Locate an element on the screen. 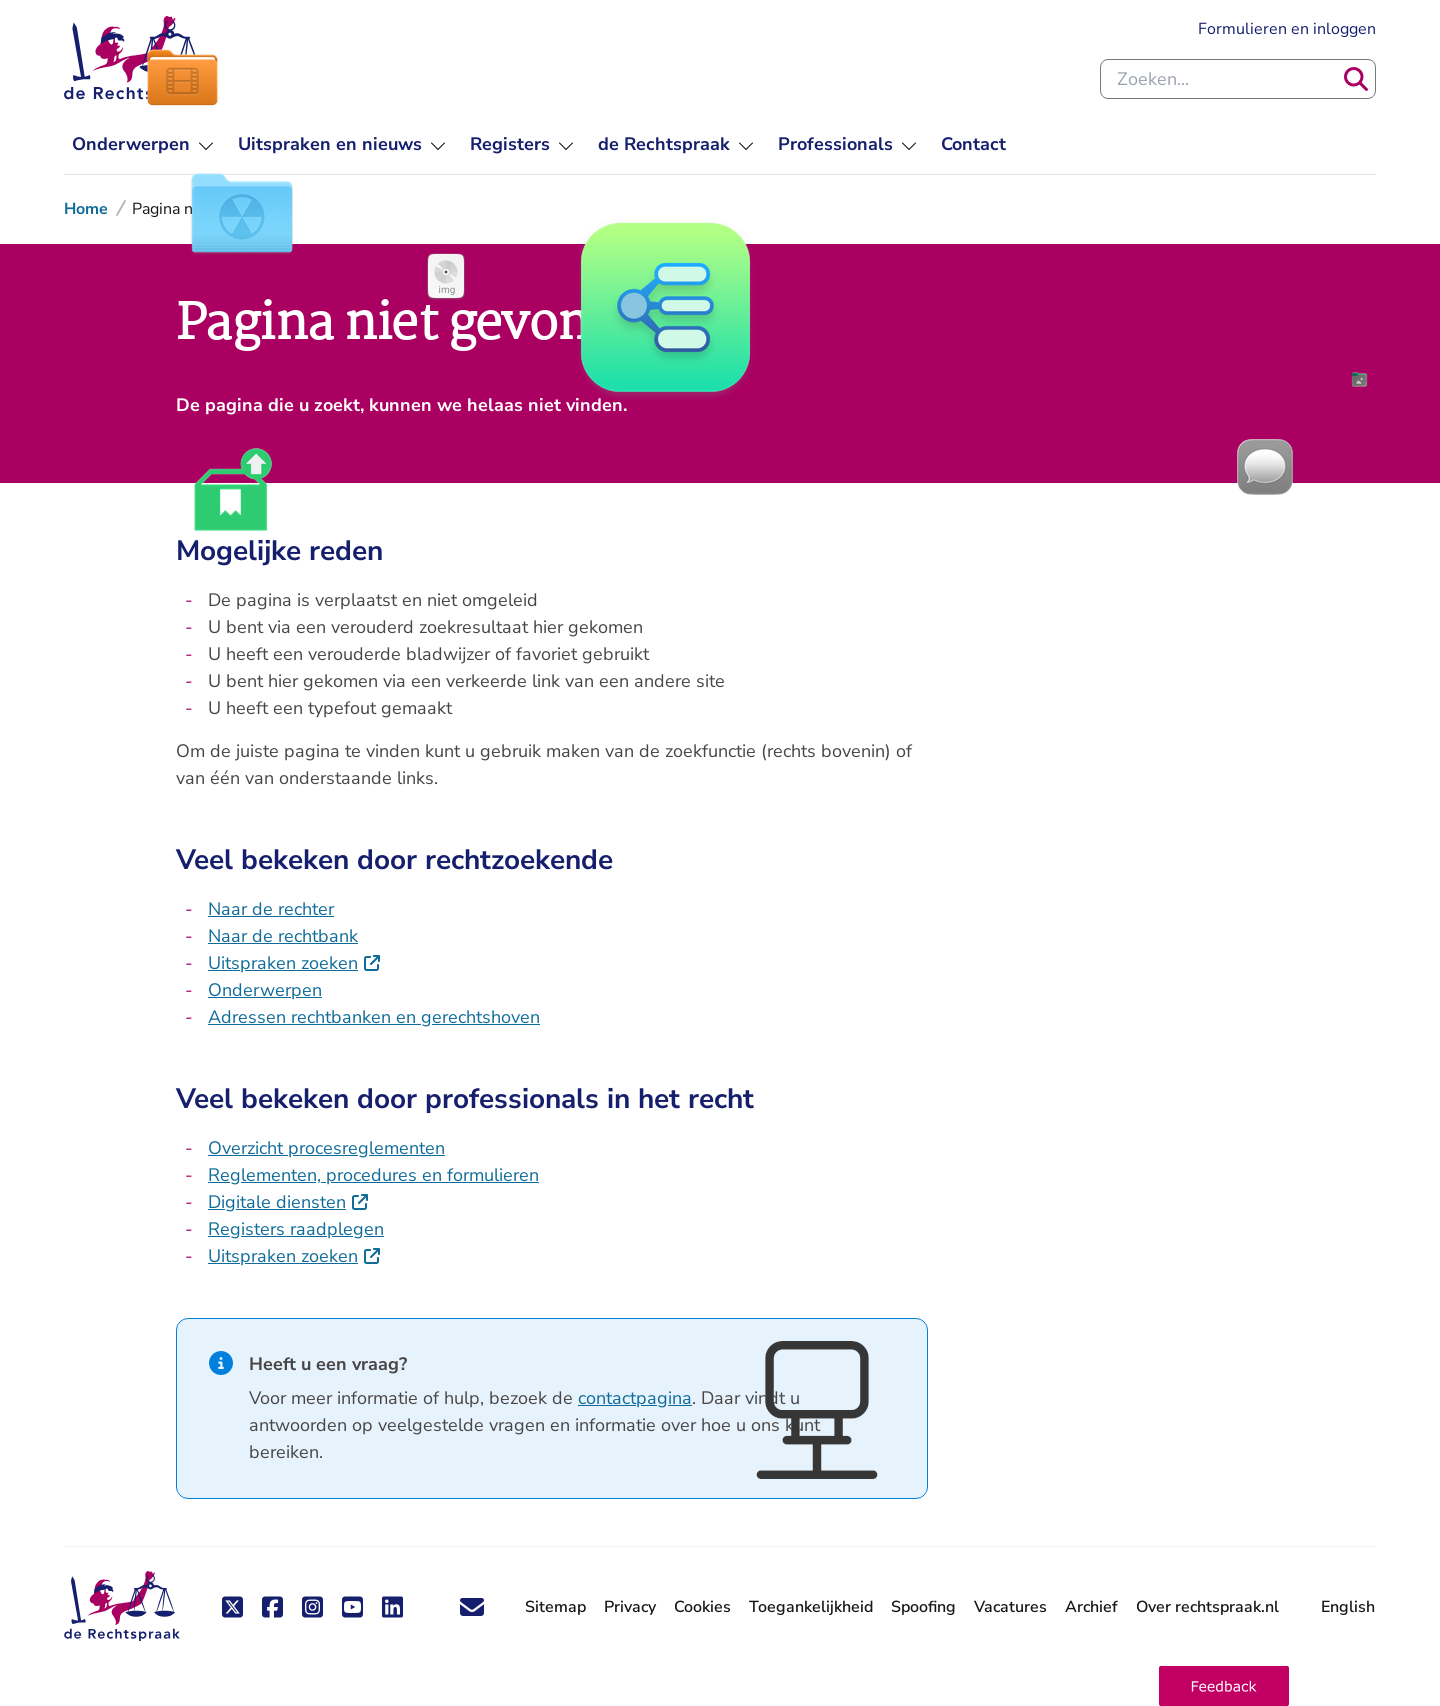 The height and width of the screenshot is (1706, 1440). raw disk image file type indicator is located at coordinates (446, 276).